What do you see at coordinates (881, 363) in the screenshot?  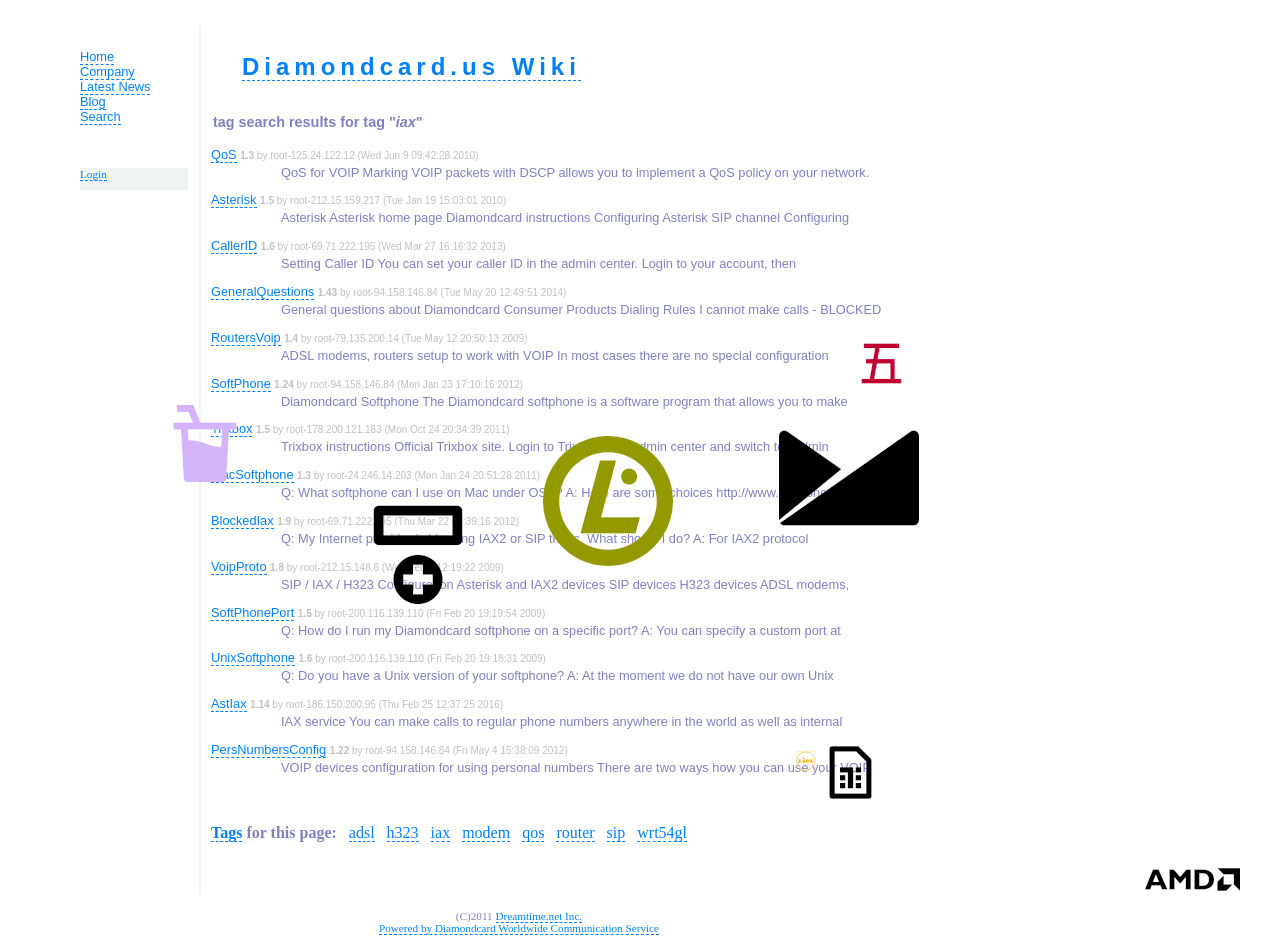 I see `switch to wubi input method` at bounding box center [881, 363].